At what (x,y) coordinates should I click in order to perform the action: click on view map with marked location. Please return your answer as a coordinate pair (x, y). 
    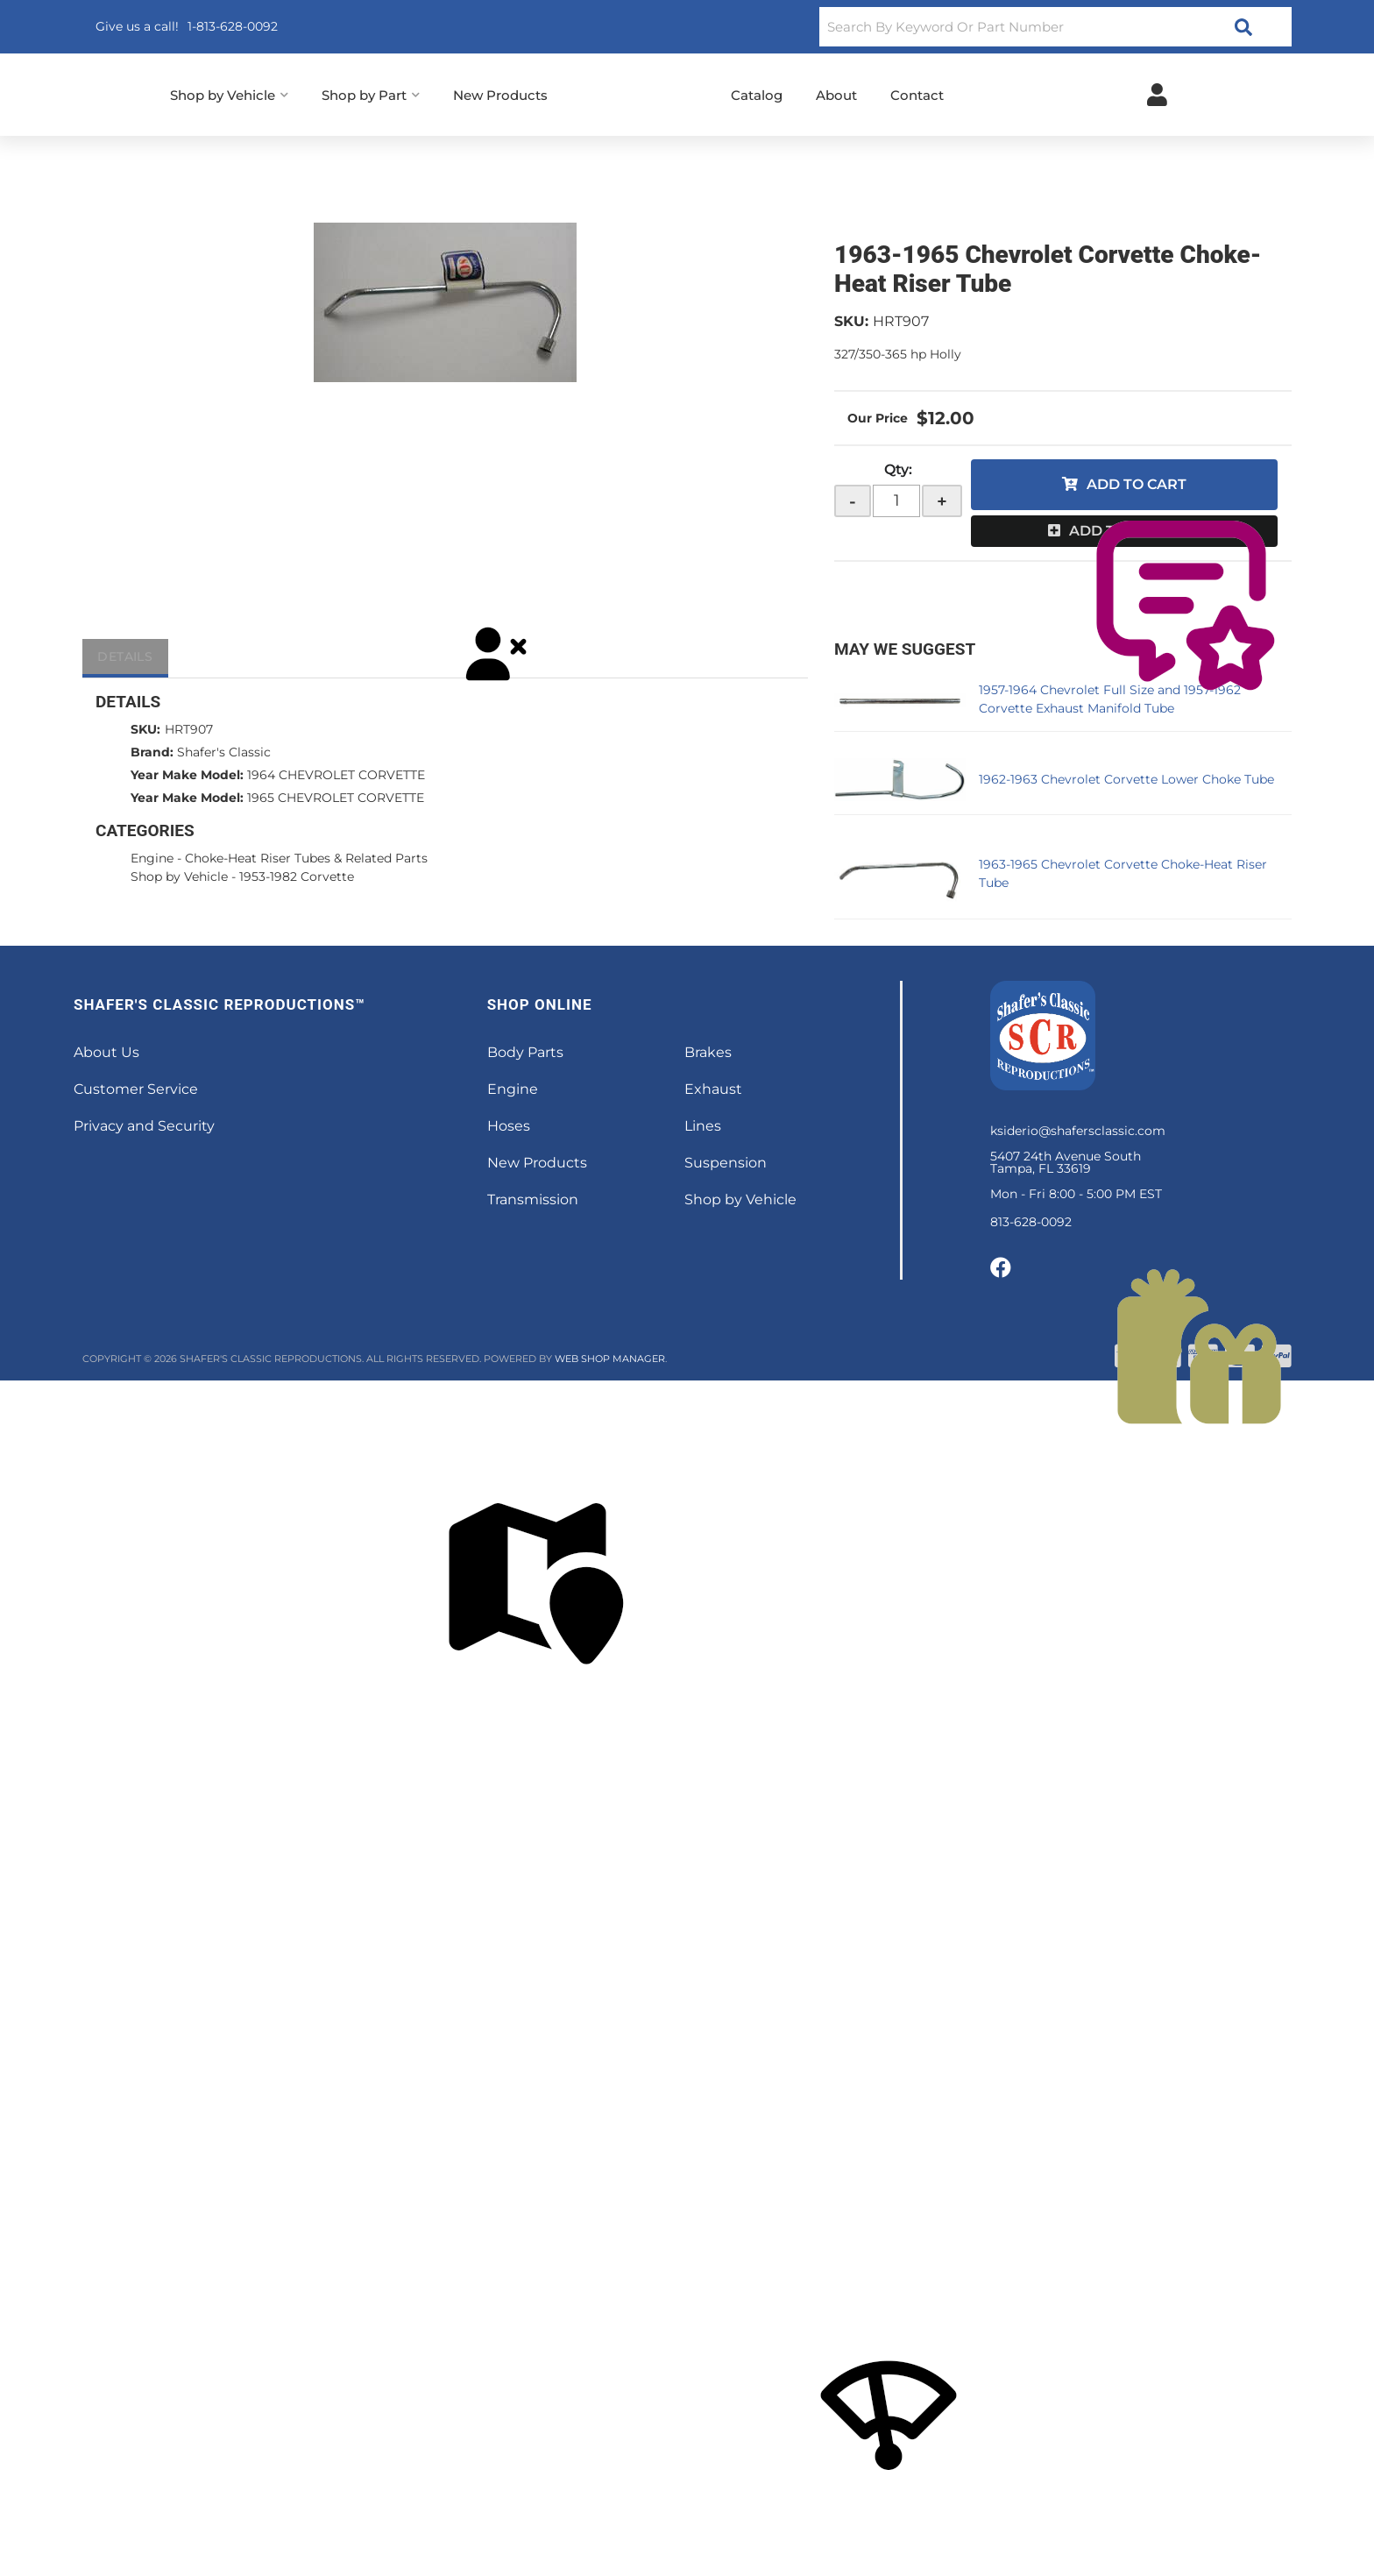
    Looking at the image, I should click on (528, 1577).